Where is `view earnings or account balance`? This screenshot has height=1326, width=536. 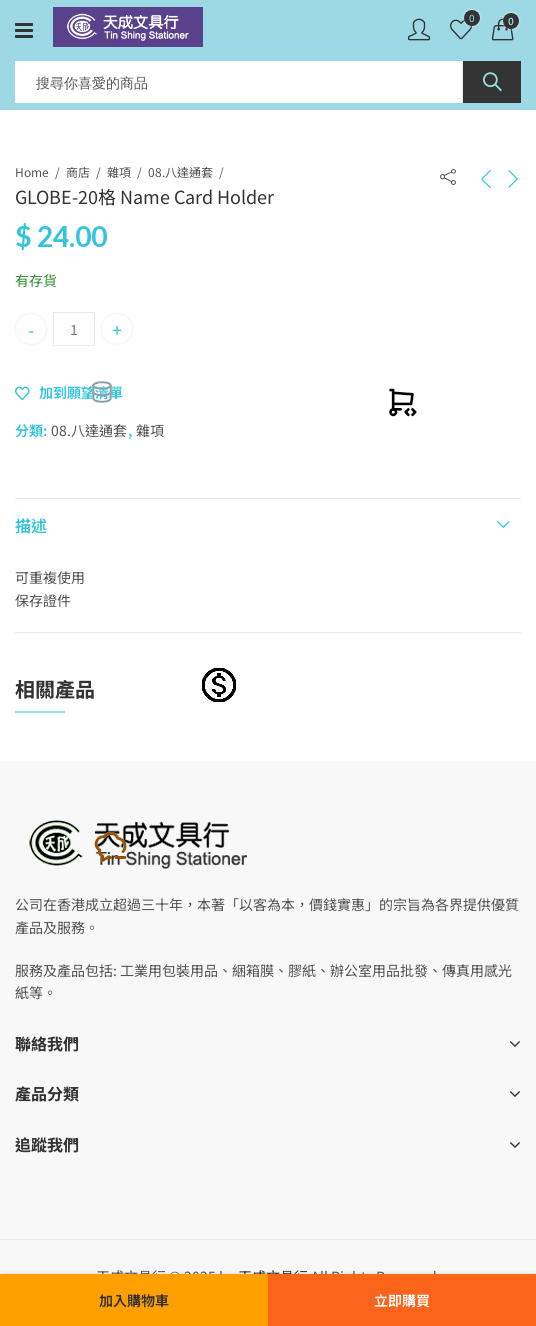 view earnings or account balance is located at coordinates (219, 685).